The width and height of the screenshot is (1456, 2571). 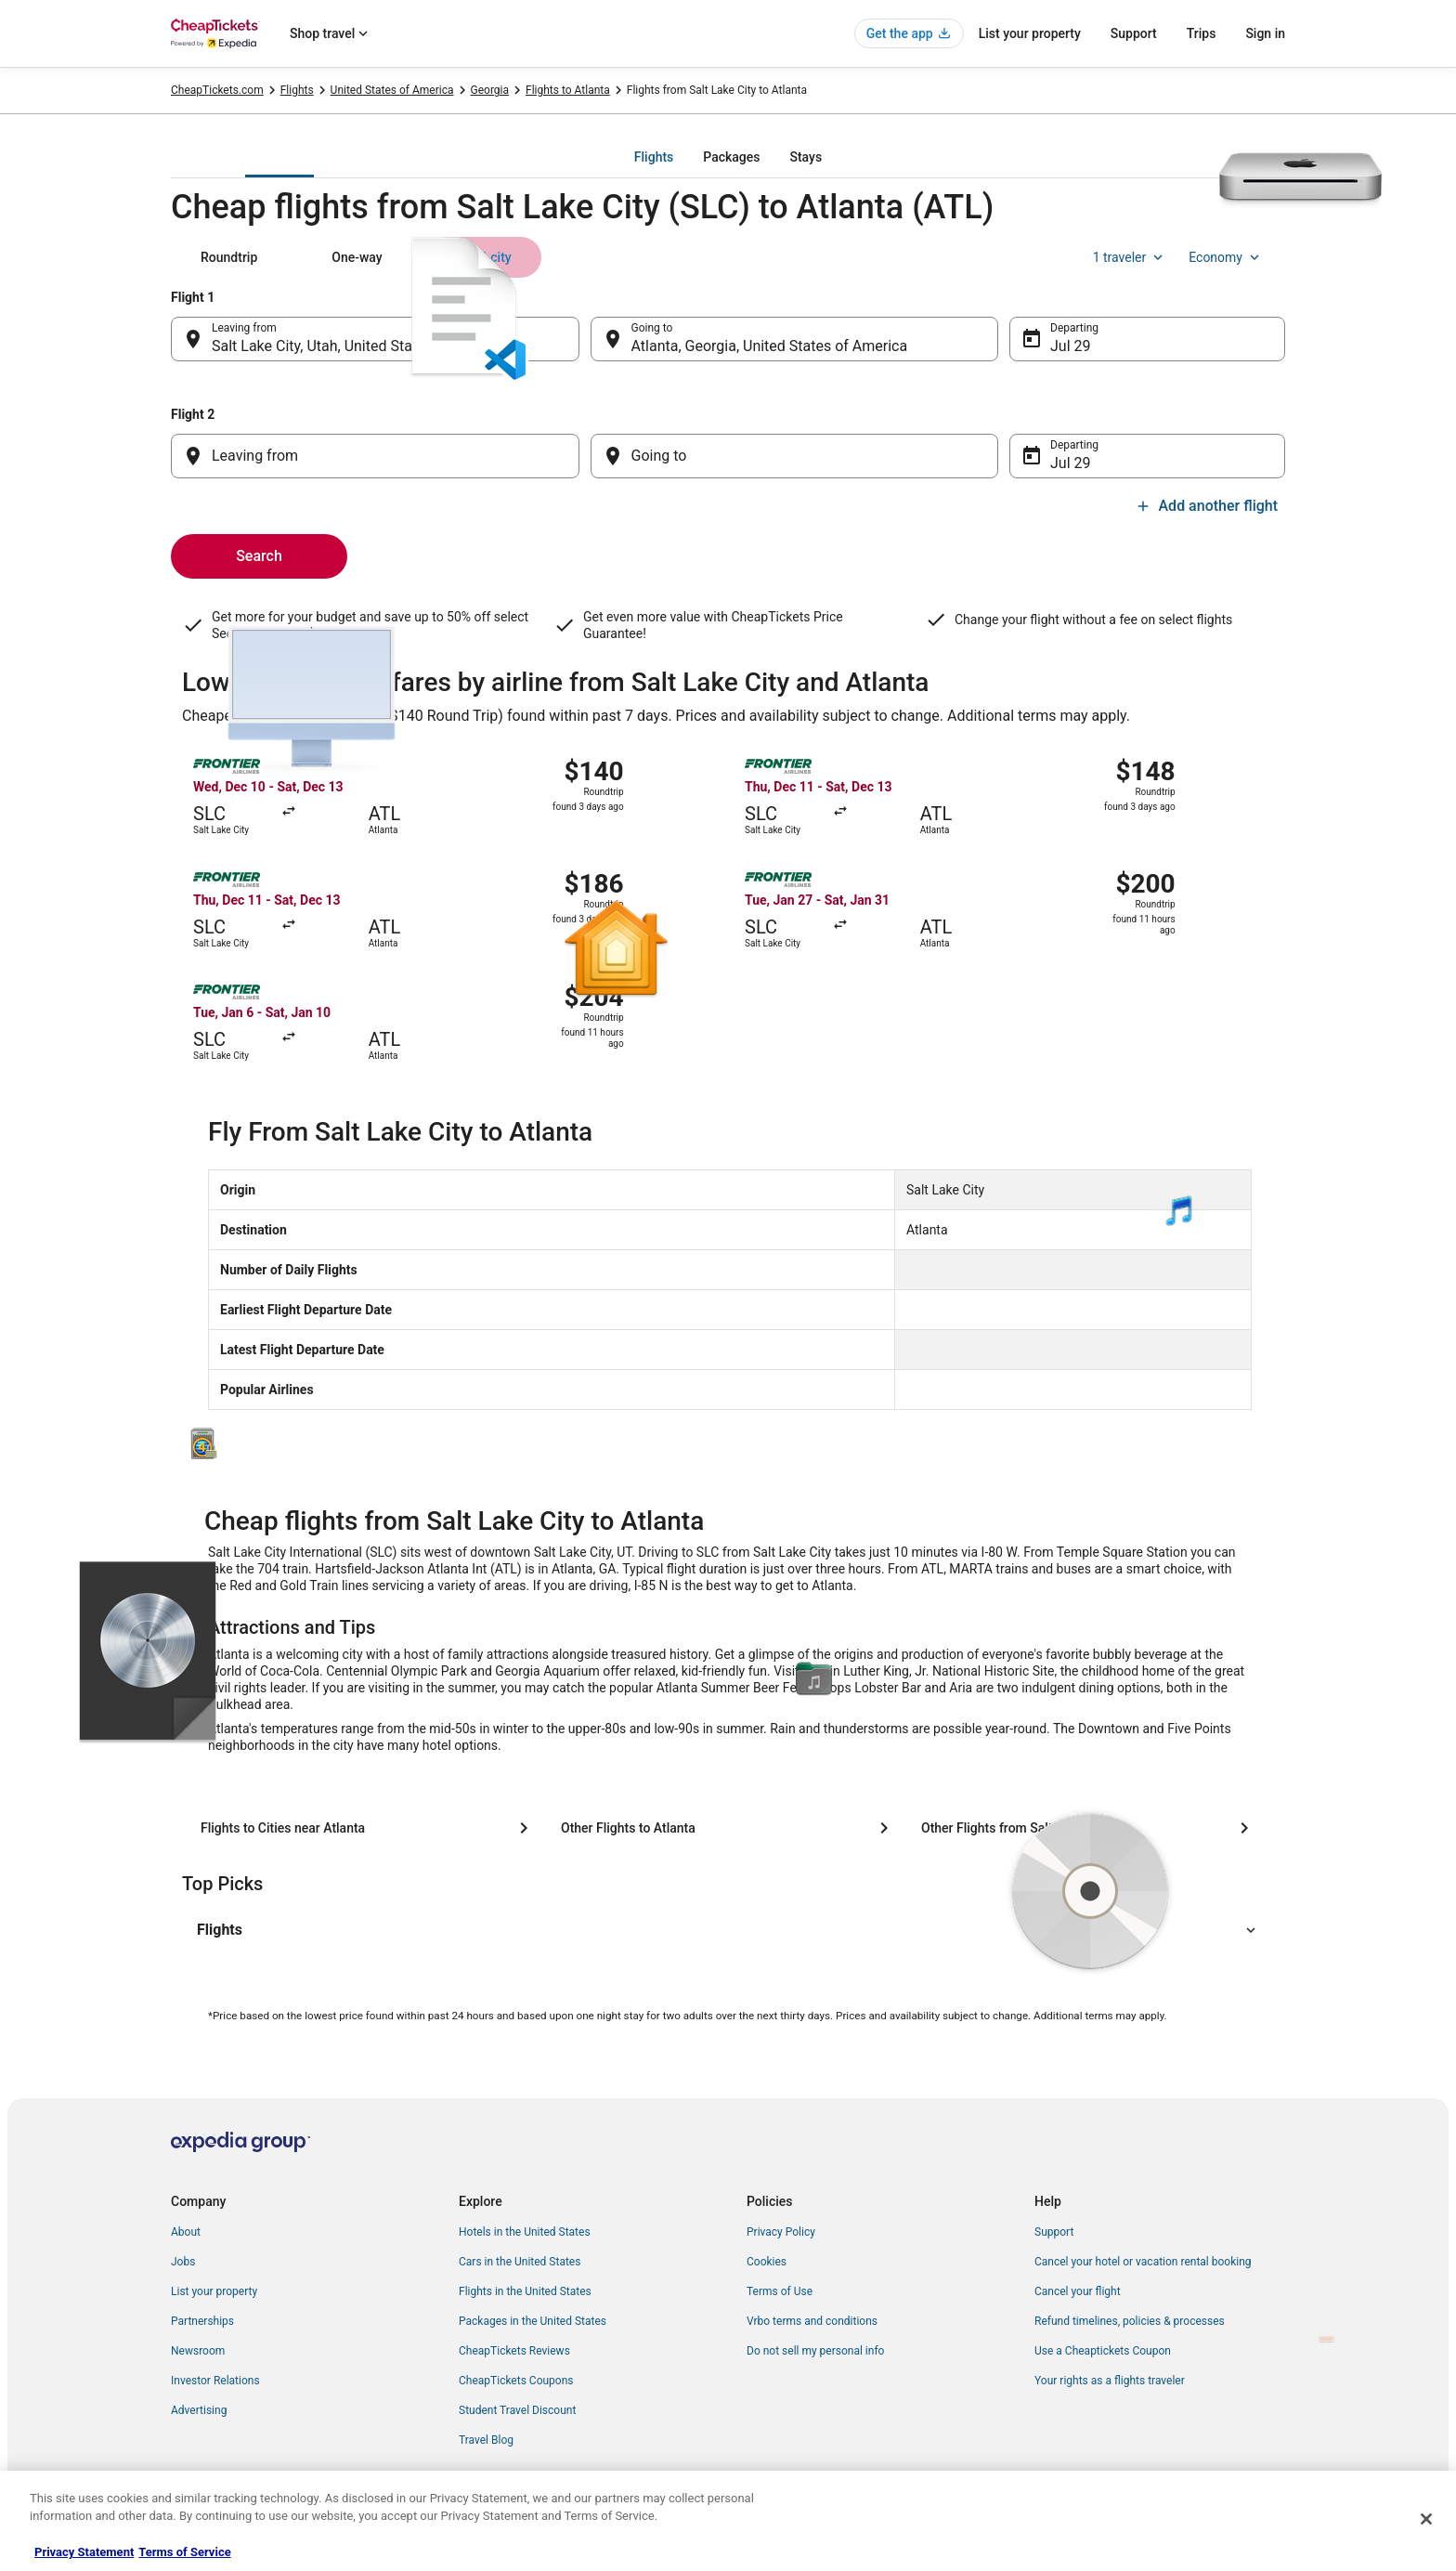 I want to click on indicates keyboard backlight set to orange/warm color, so click(x=1326, y=2339).